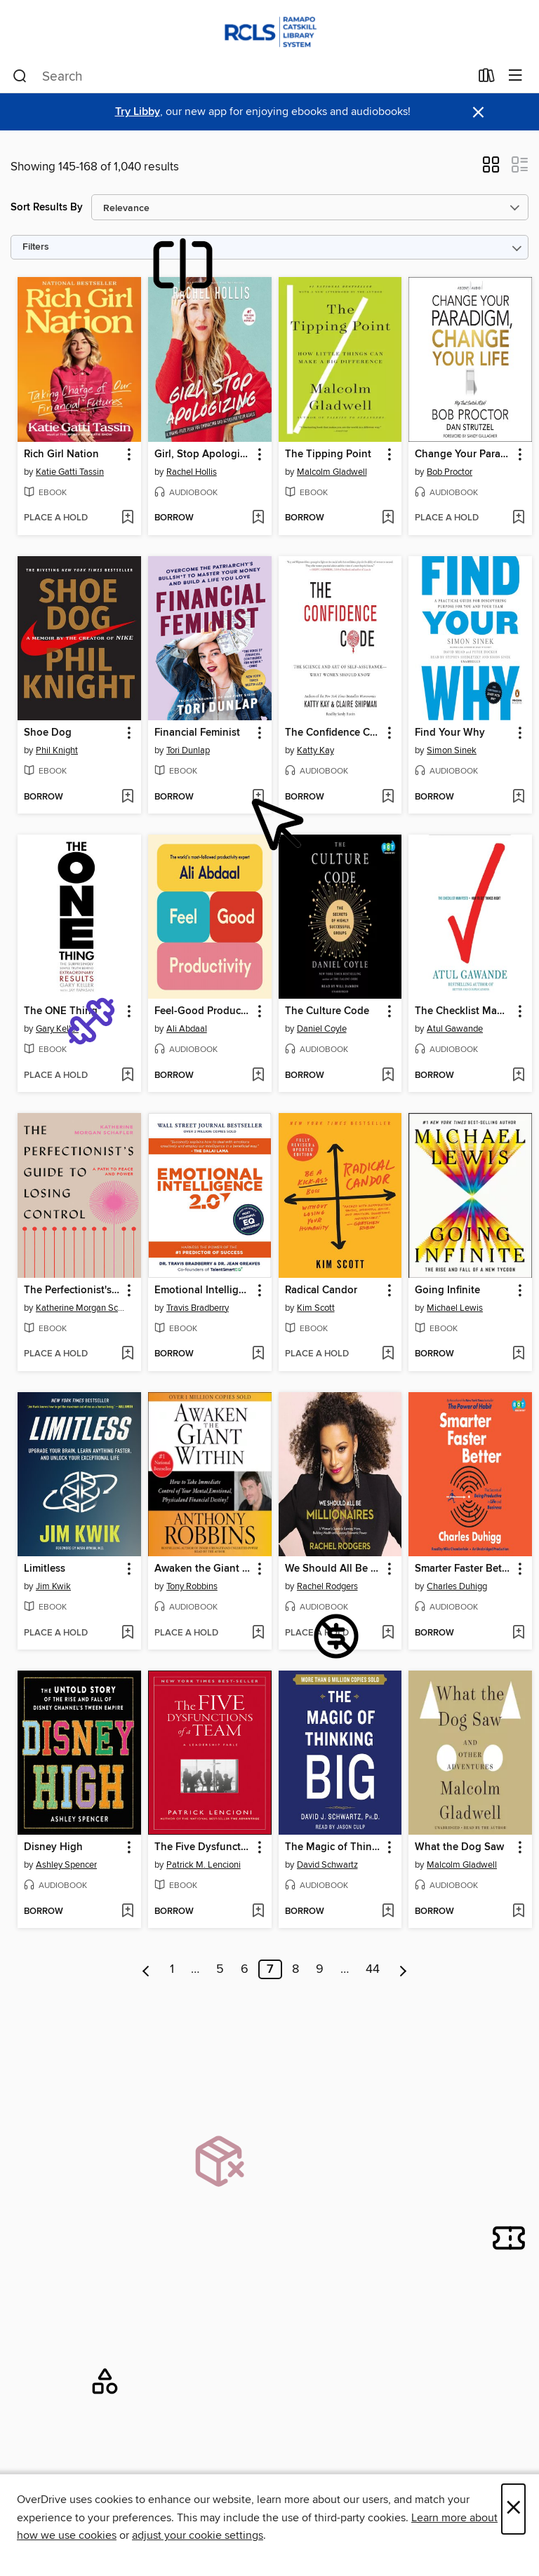 The height and width of the screenshot is (2576, 539). What do you see at coordinates (279, 825) in the screenshot?
I see `cursor or pointer indicator` at bounding box center [279, 825].